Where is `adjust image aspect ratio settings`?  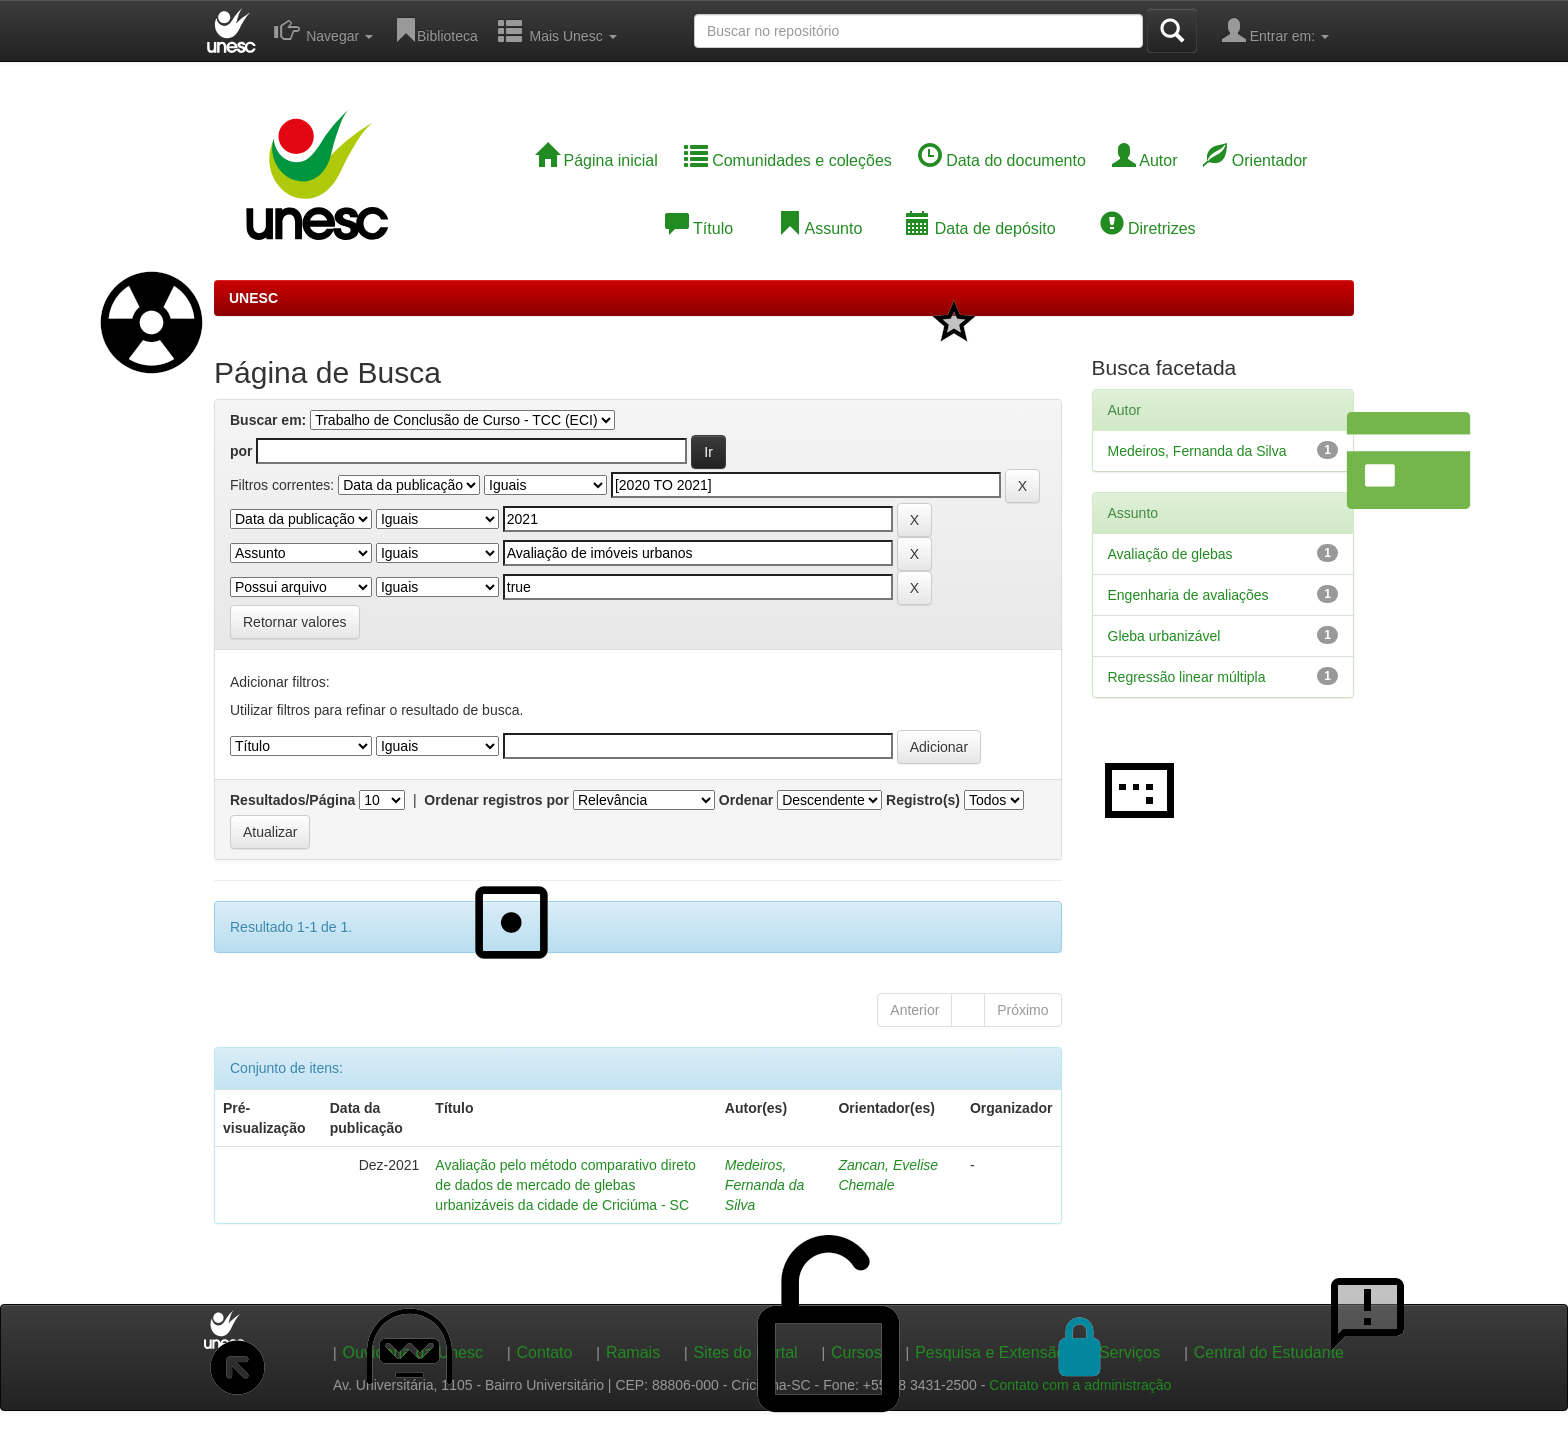 adjust image aspect ratio settings is located at coordinates (1139, 790).